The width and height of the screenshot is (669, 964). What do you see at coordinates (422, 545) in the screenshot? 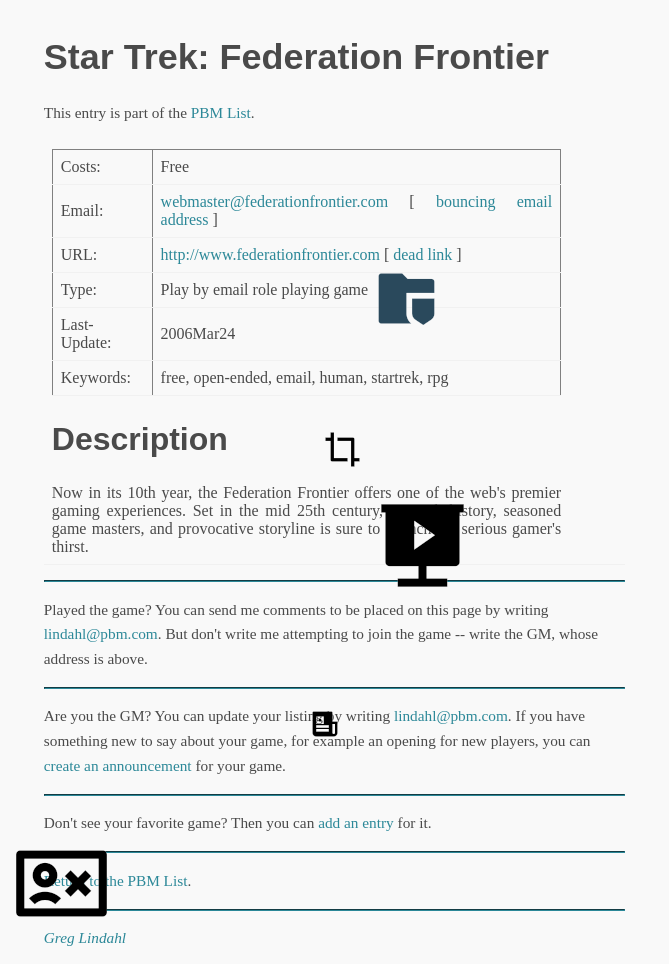
I see `start a presentation slideshow` at bounding box center [422, 545].